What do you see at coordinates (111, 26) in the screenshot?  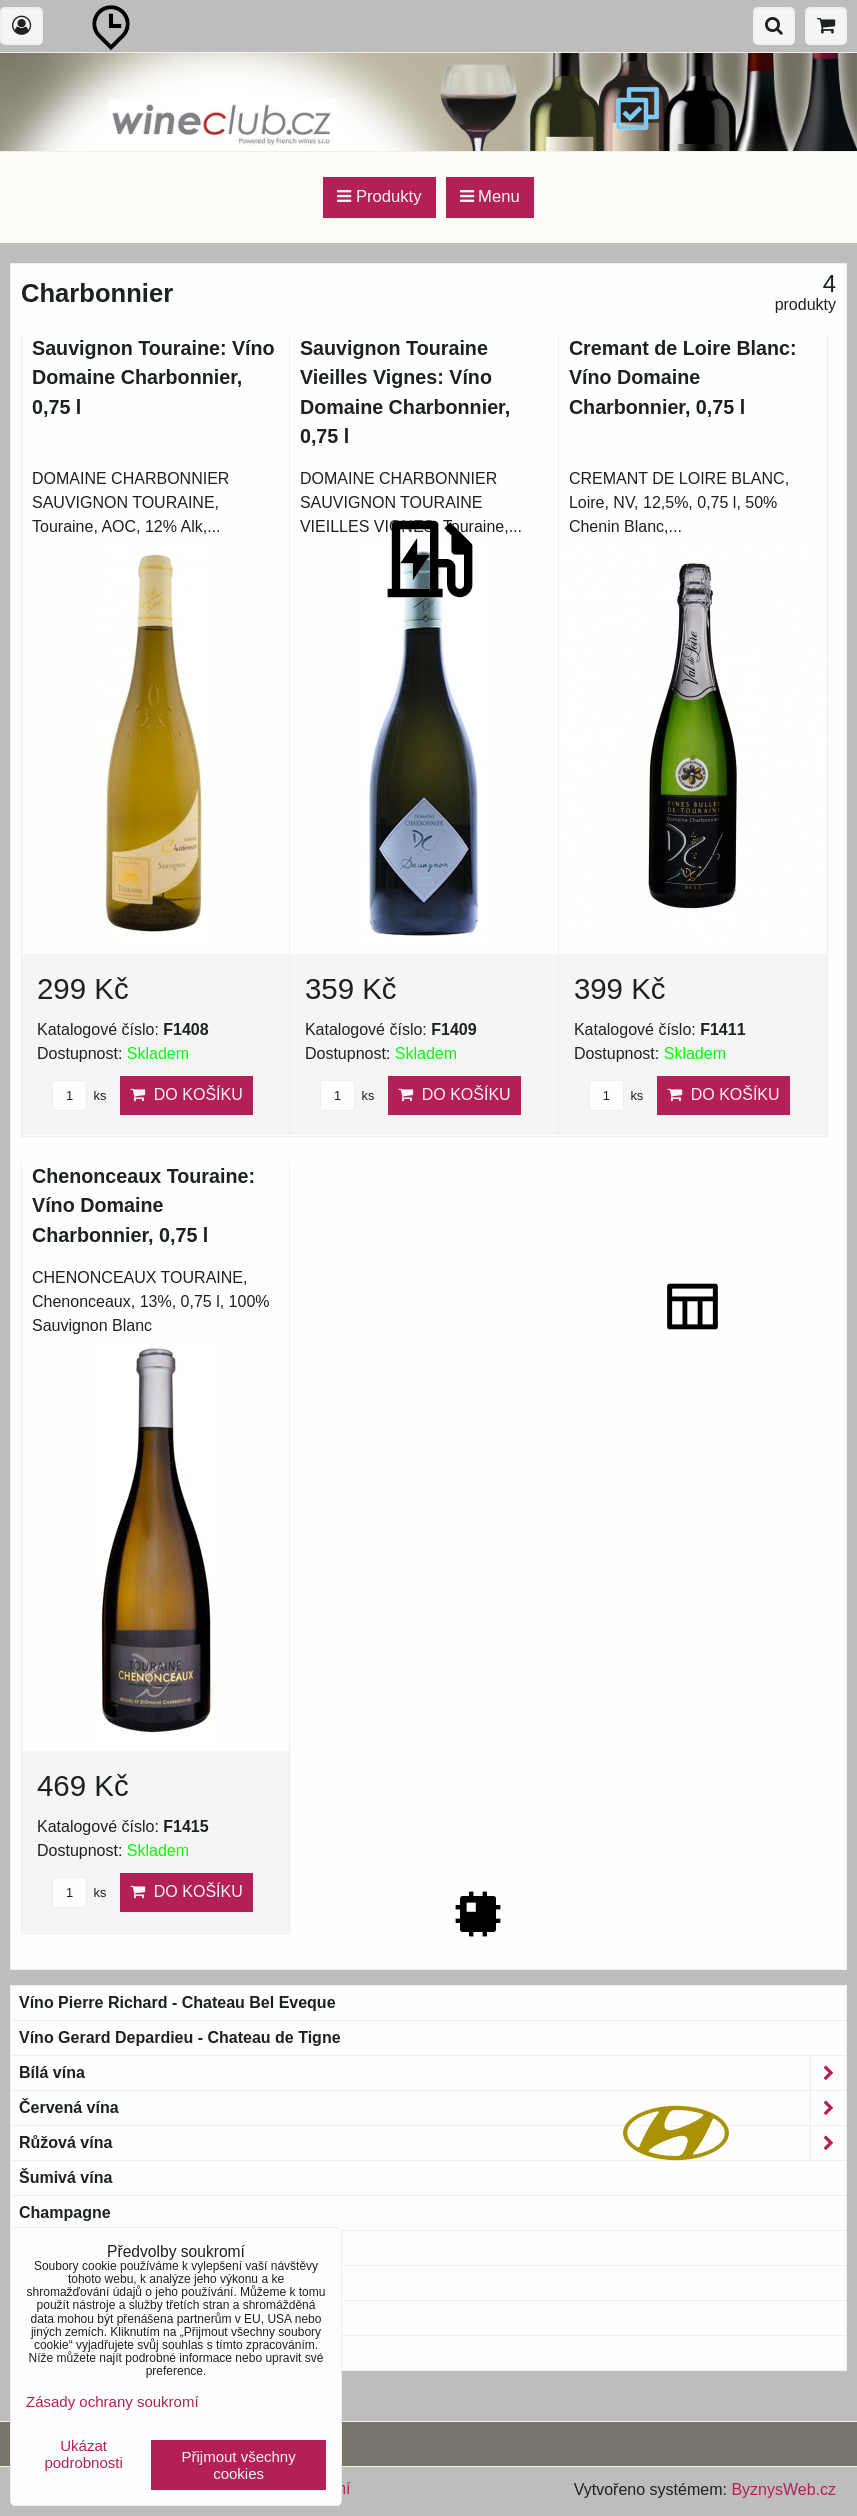 I see `view location history` at bounding box center [111, 26].